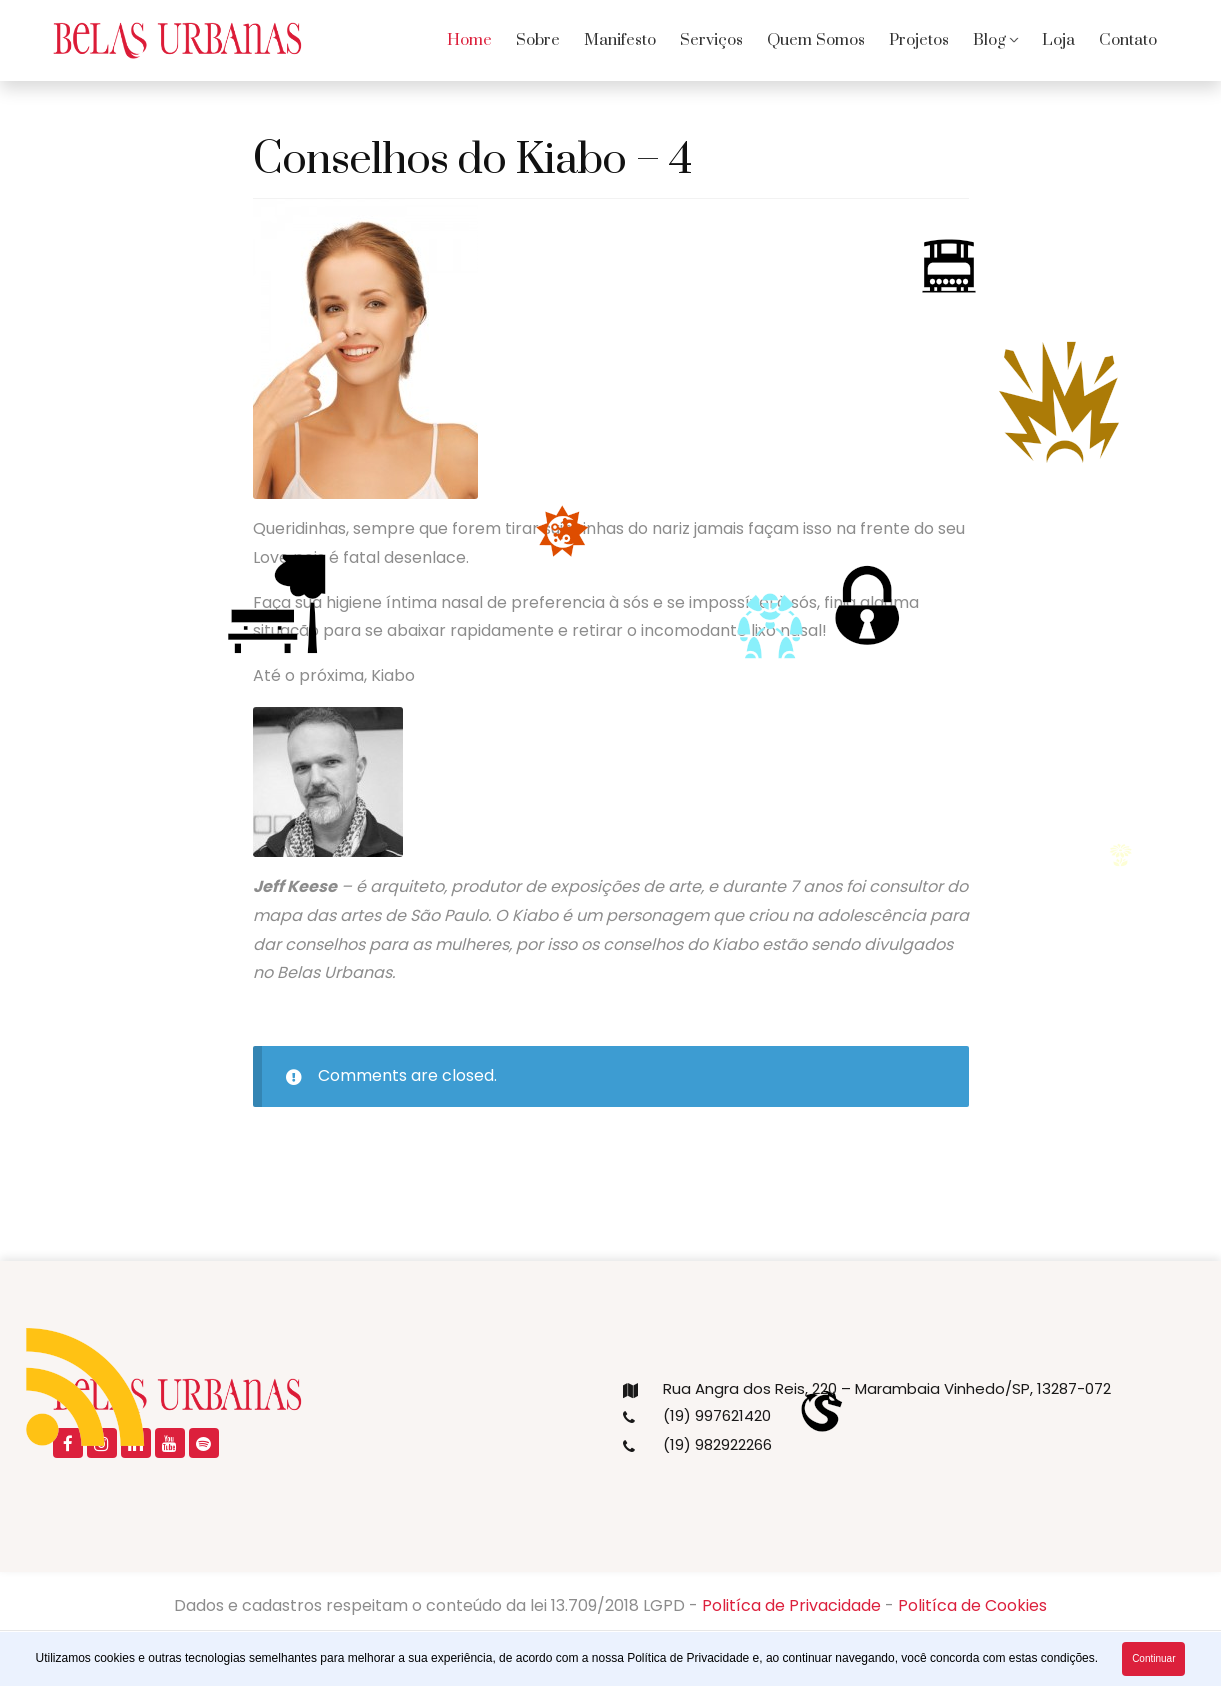 This screenshot has height=1686, width=1221. Describe the element at coordinates (867, 605) in the screenshot. I see `lock or secure this item` at that location.